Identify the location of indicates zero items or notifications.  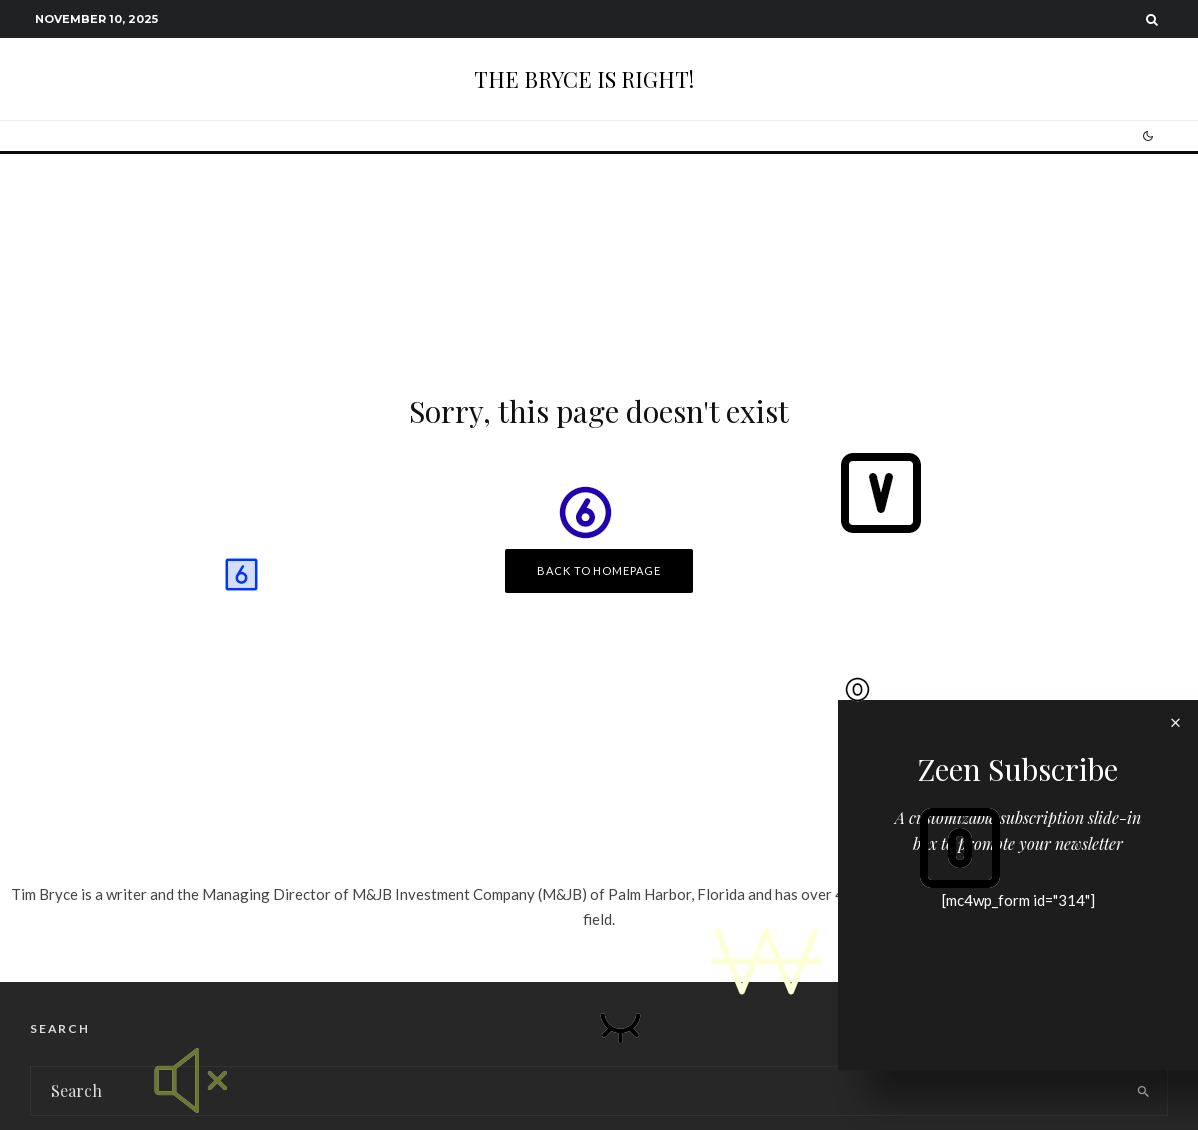
(857, 689).